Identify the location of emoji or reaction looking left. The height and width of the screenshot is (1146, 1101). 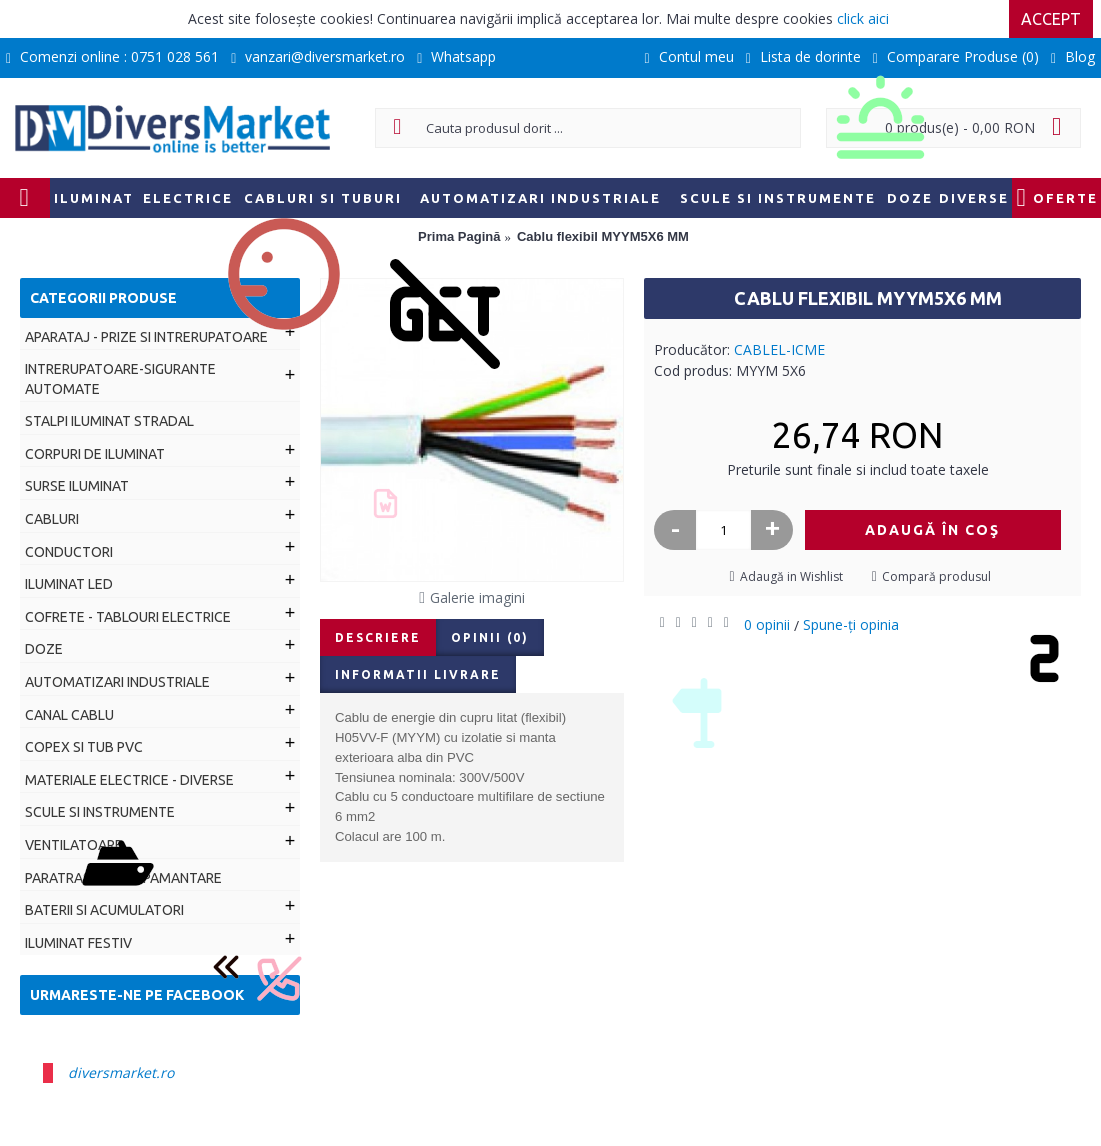
(284, 274).